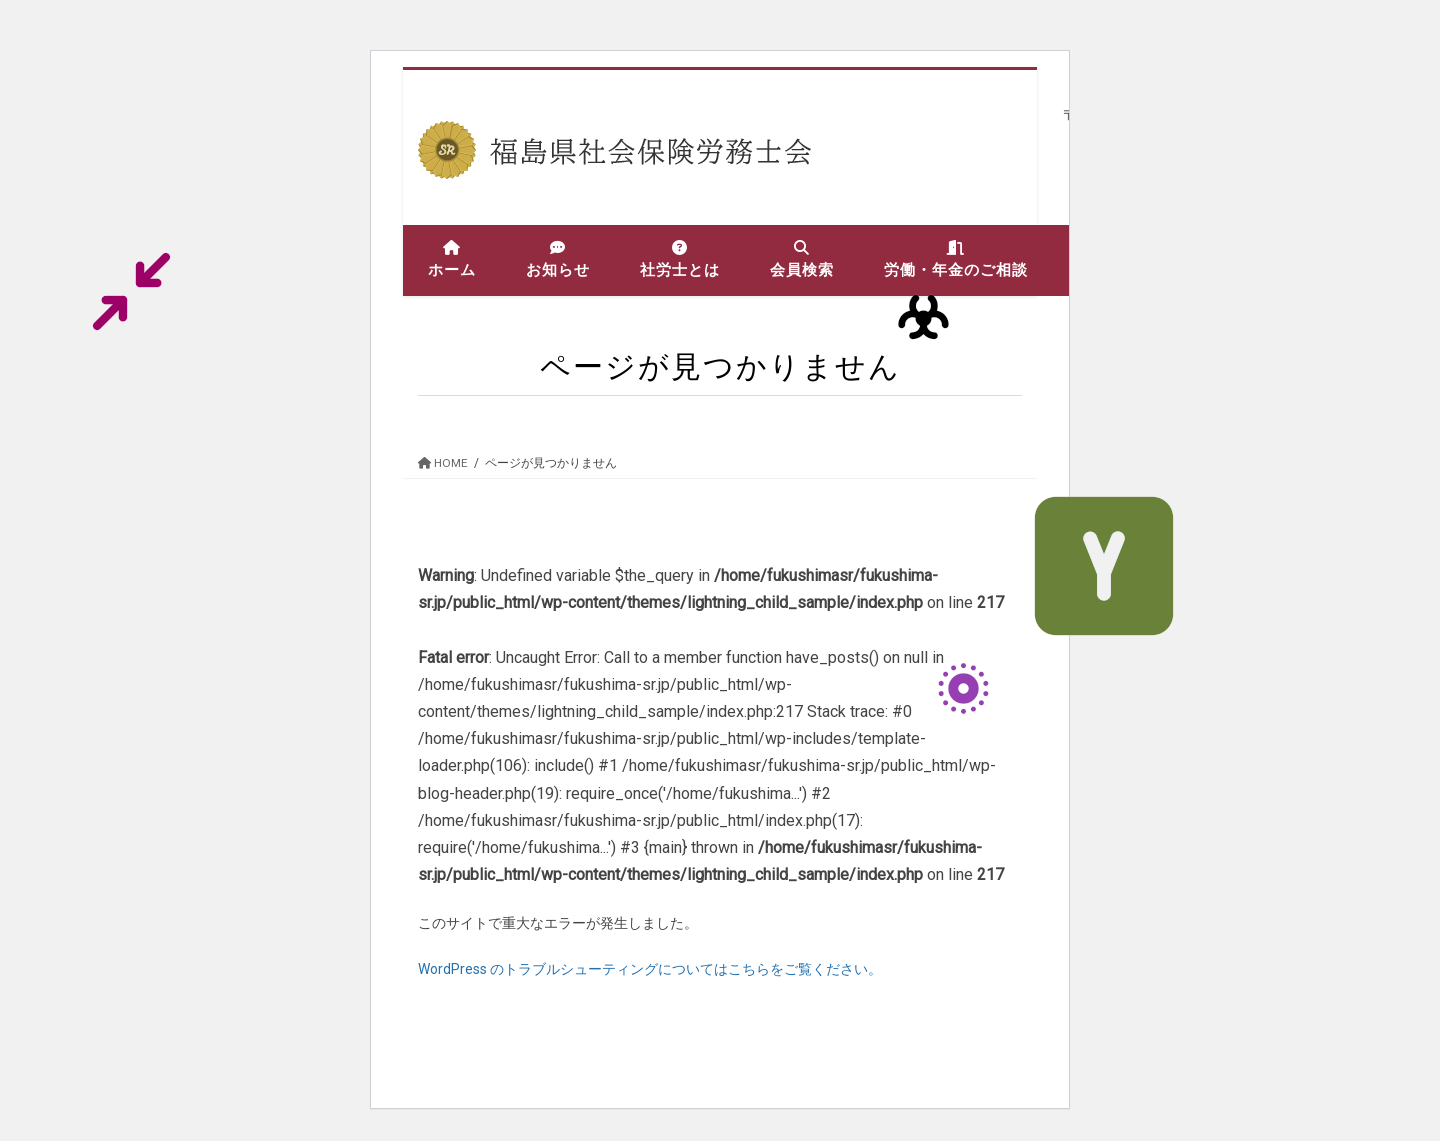 This screenshot has height=1141, width=1440. I want to click on minimize or reduce window size, so click(131, 291).